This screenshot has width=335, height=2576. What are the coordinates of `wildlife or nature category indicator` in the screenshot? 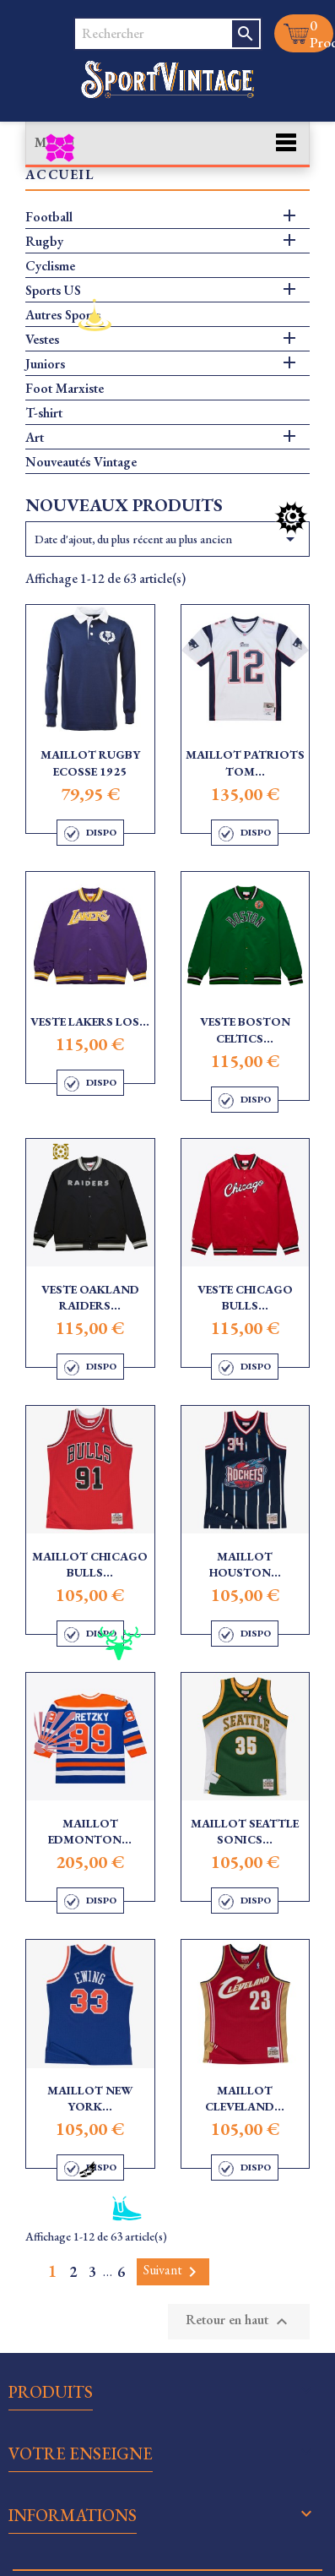 It's located at (119, 1643).